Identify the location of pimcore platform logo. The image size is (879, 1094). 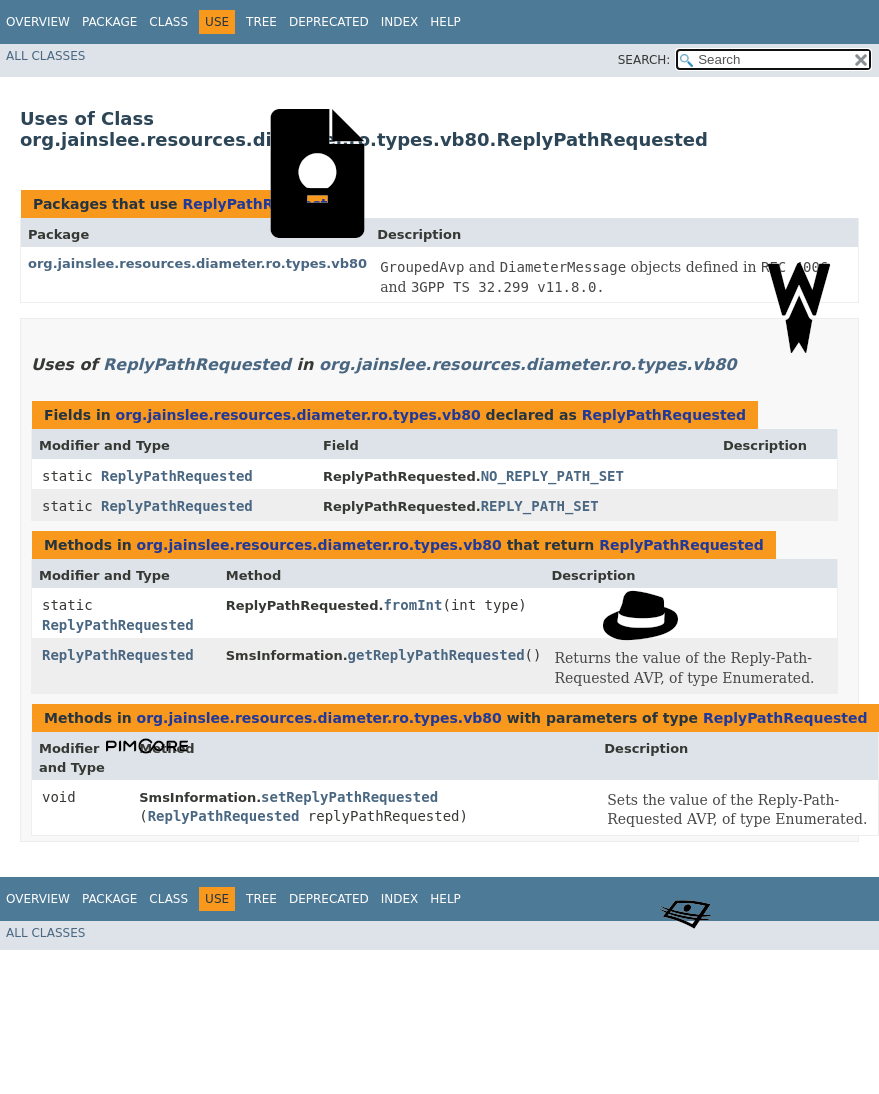
(147, 746).